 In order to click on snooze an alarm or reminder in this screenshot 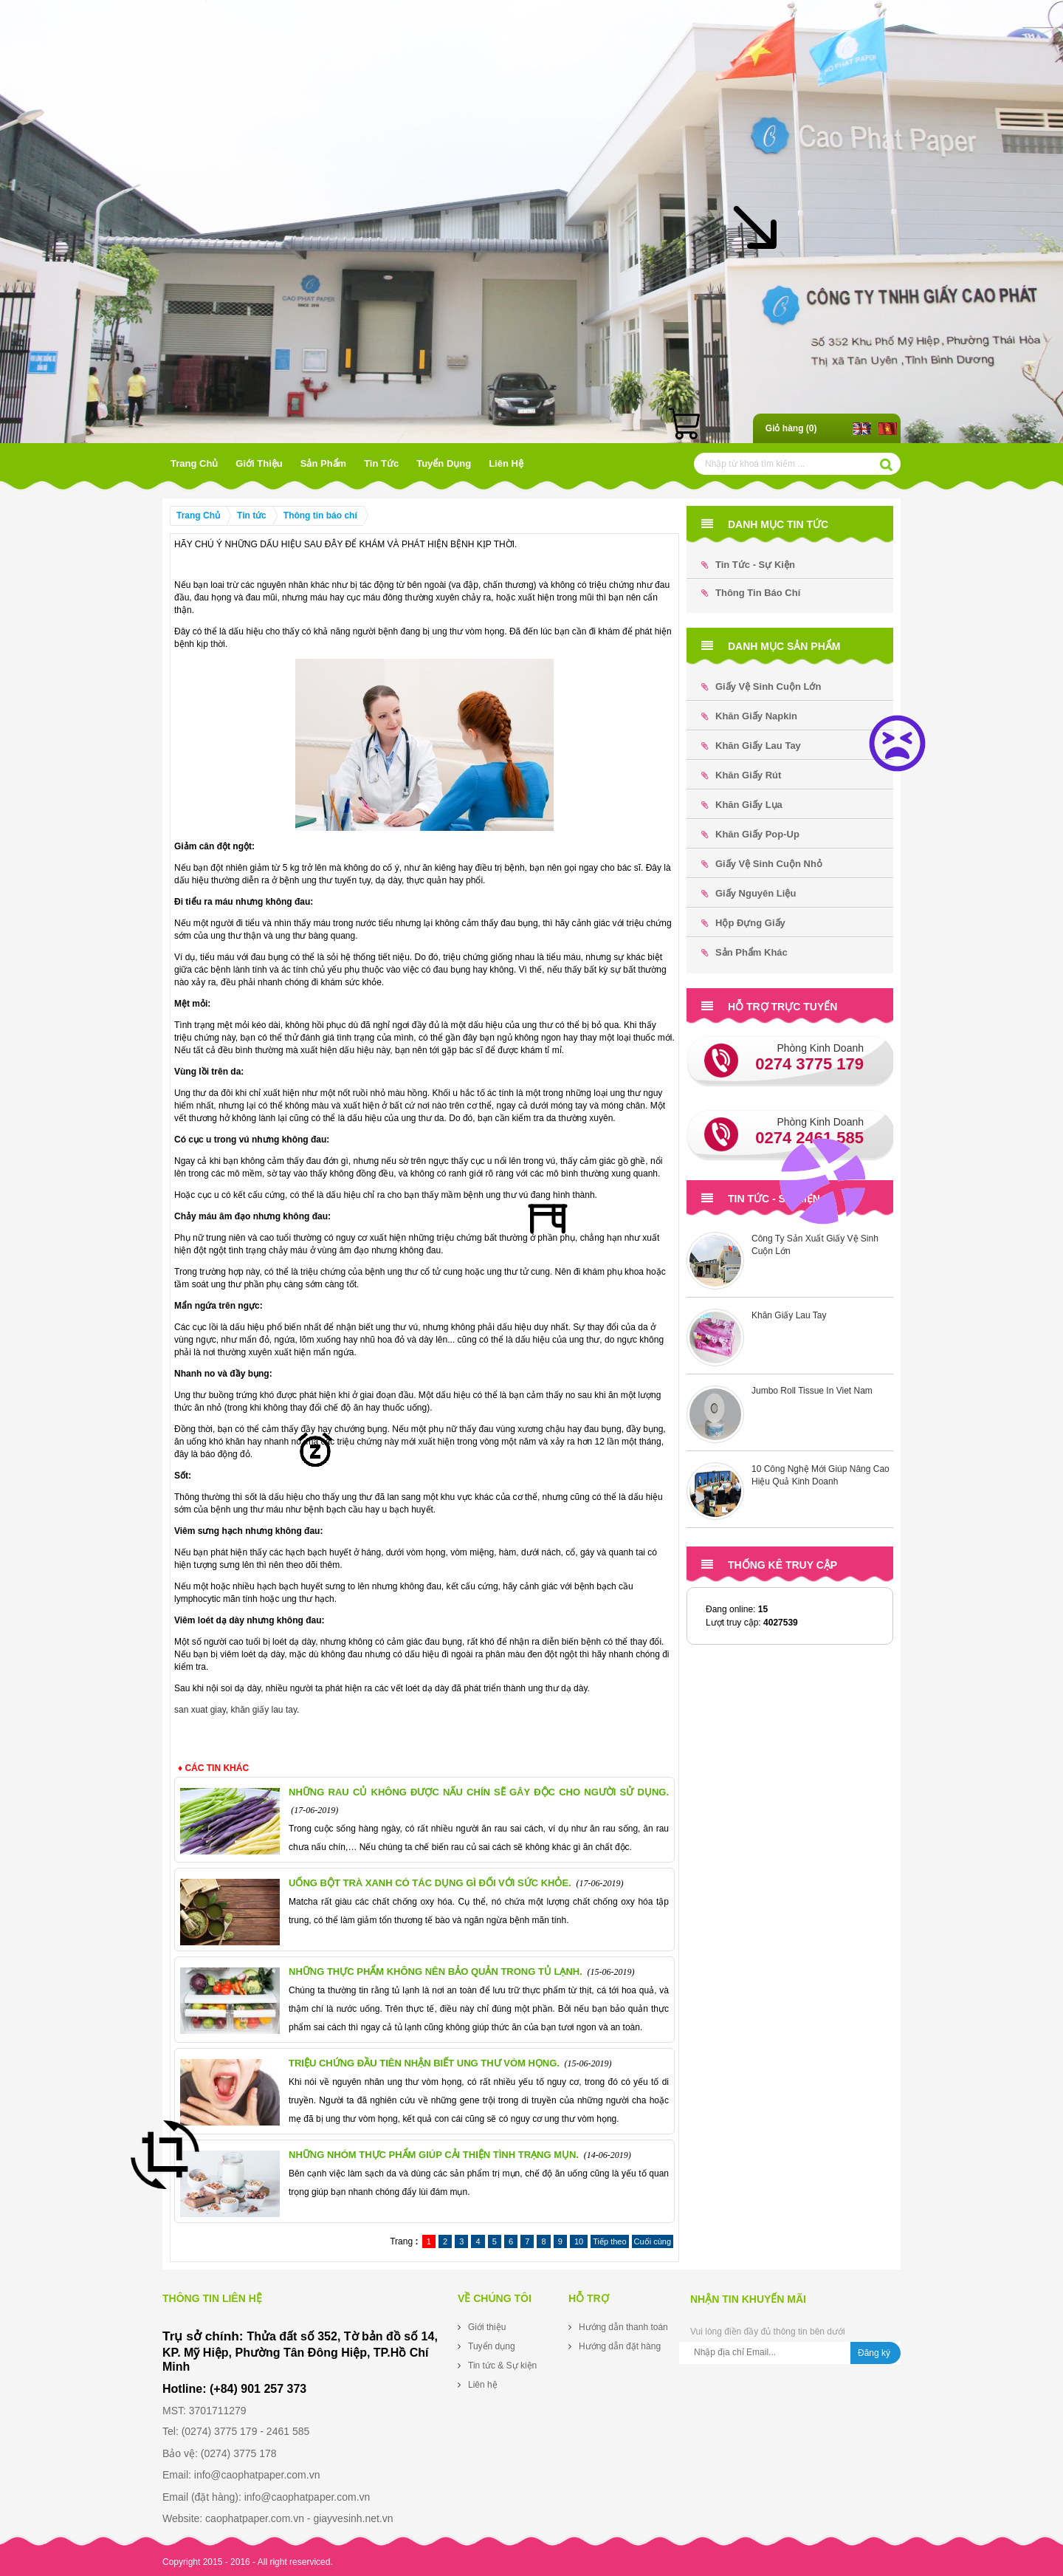, I will do `click(315, 1450)`.